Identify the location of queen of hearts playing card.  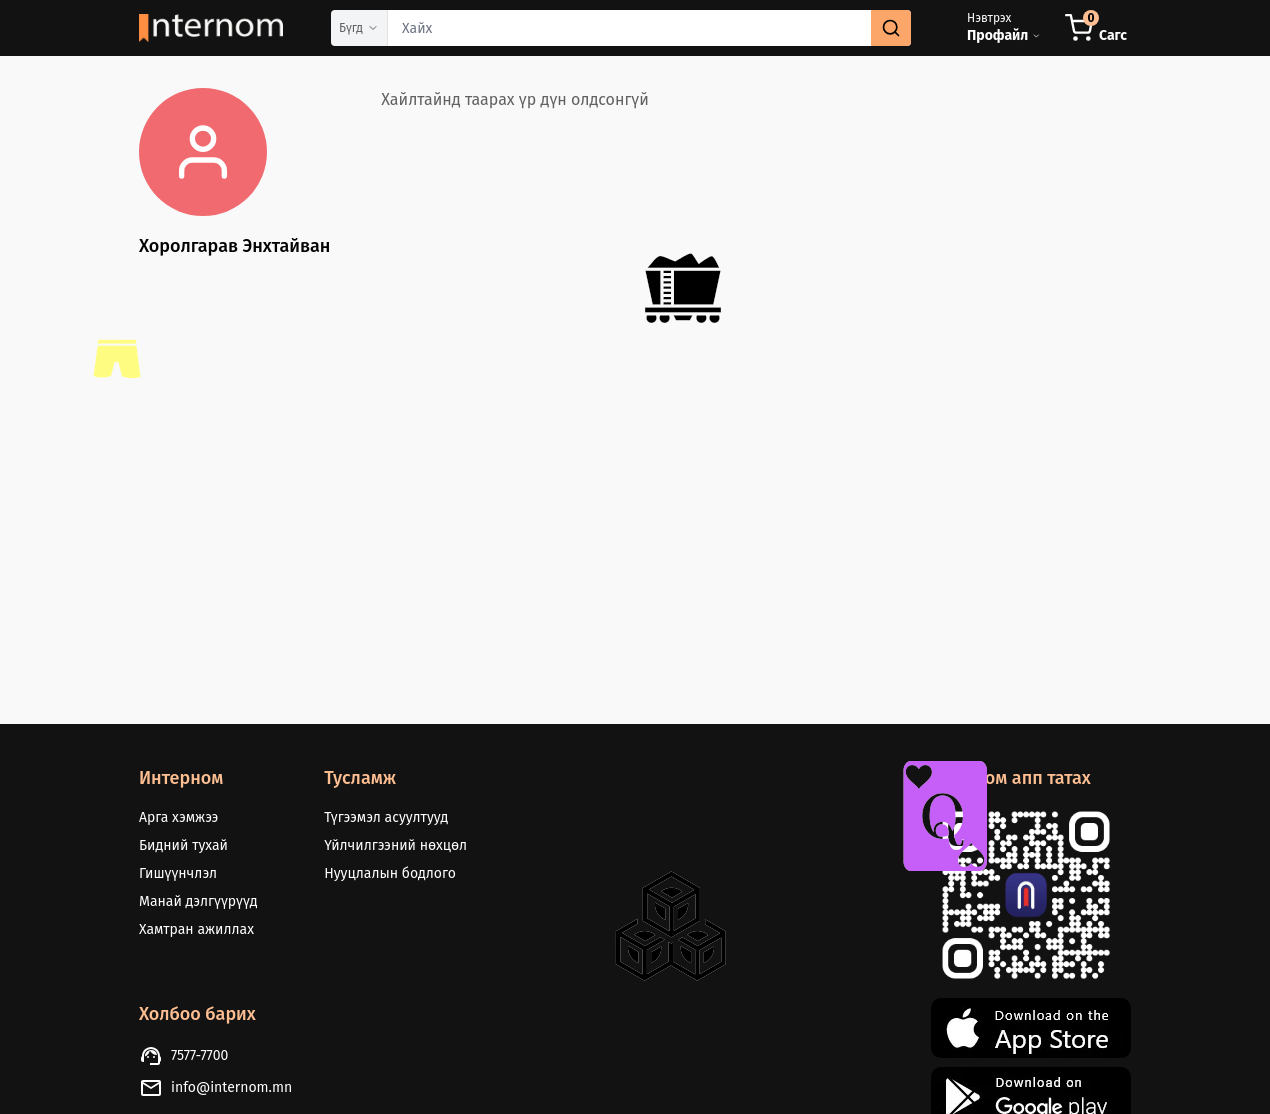
(945, 816).